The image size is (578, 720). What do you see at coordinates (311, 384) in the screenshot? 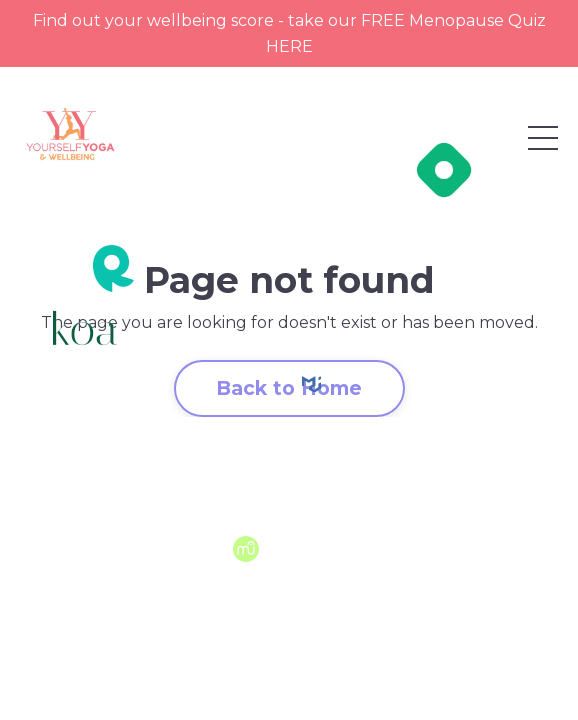
I see `MUI (Material UI) brand logo` at bounding box center [311, 384].